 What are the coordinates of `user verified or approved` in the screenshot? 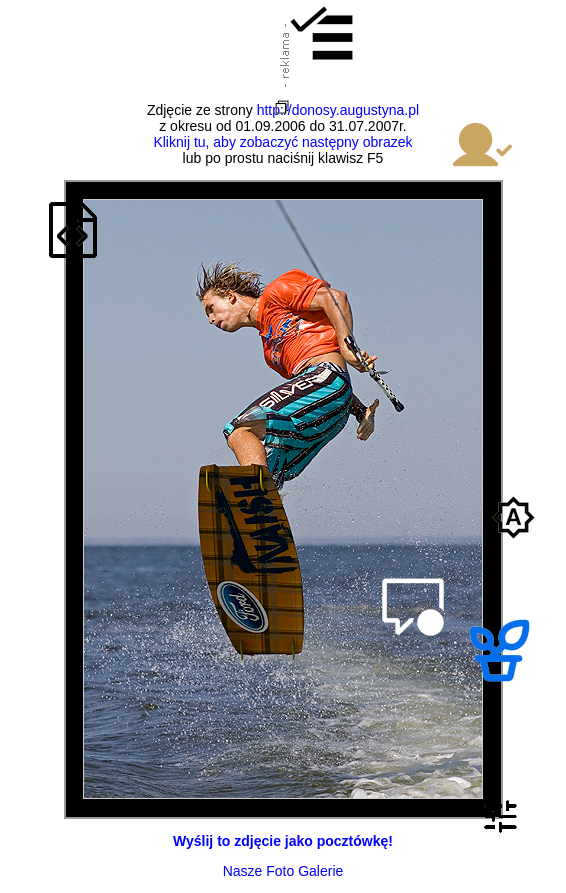 It's located at (480, 146).